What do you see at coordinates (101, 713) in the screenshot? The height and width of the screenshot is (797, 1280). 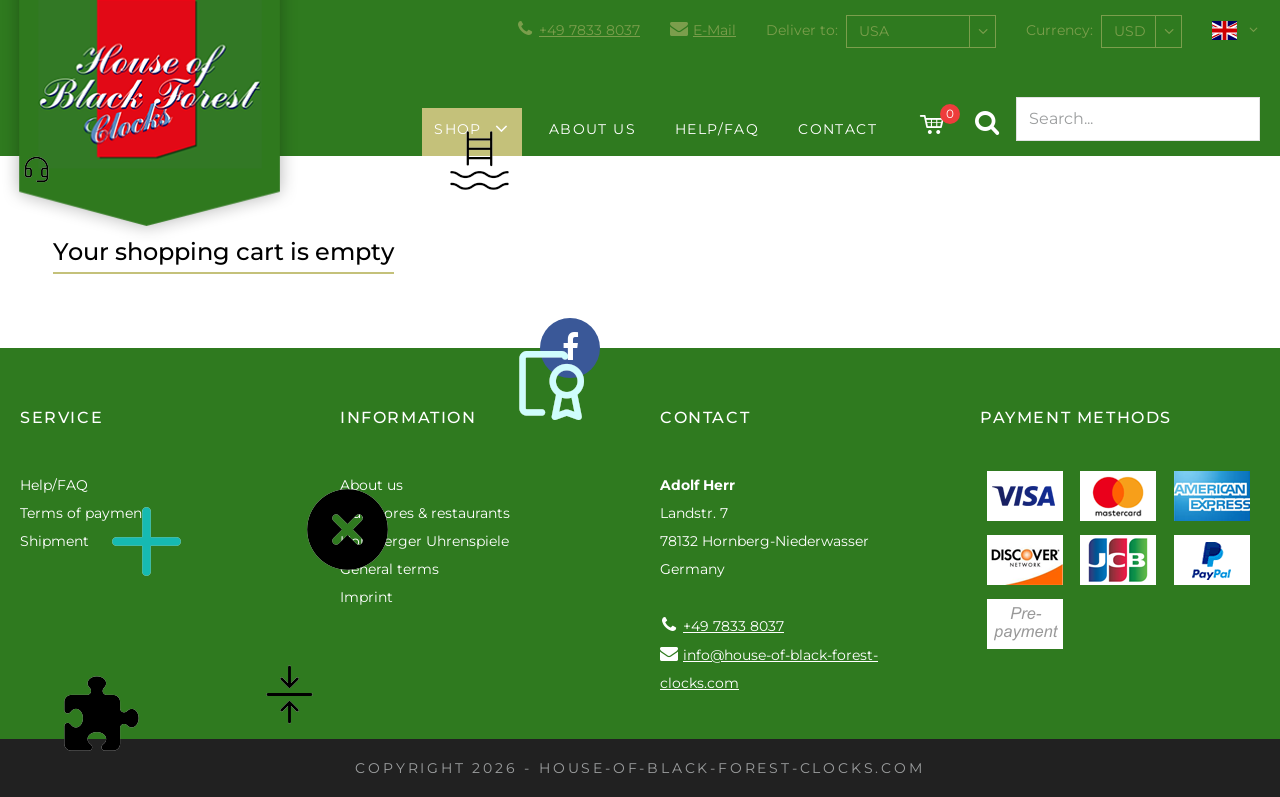 I see `access plugins or extensions` at bounding box center [101, 713].